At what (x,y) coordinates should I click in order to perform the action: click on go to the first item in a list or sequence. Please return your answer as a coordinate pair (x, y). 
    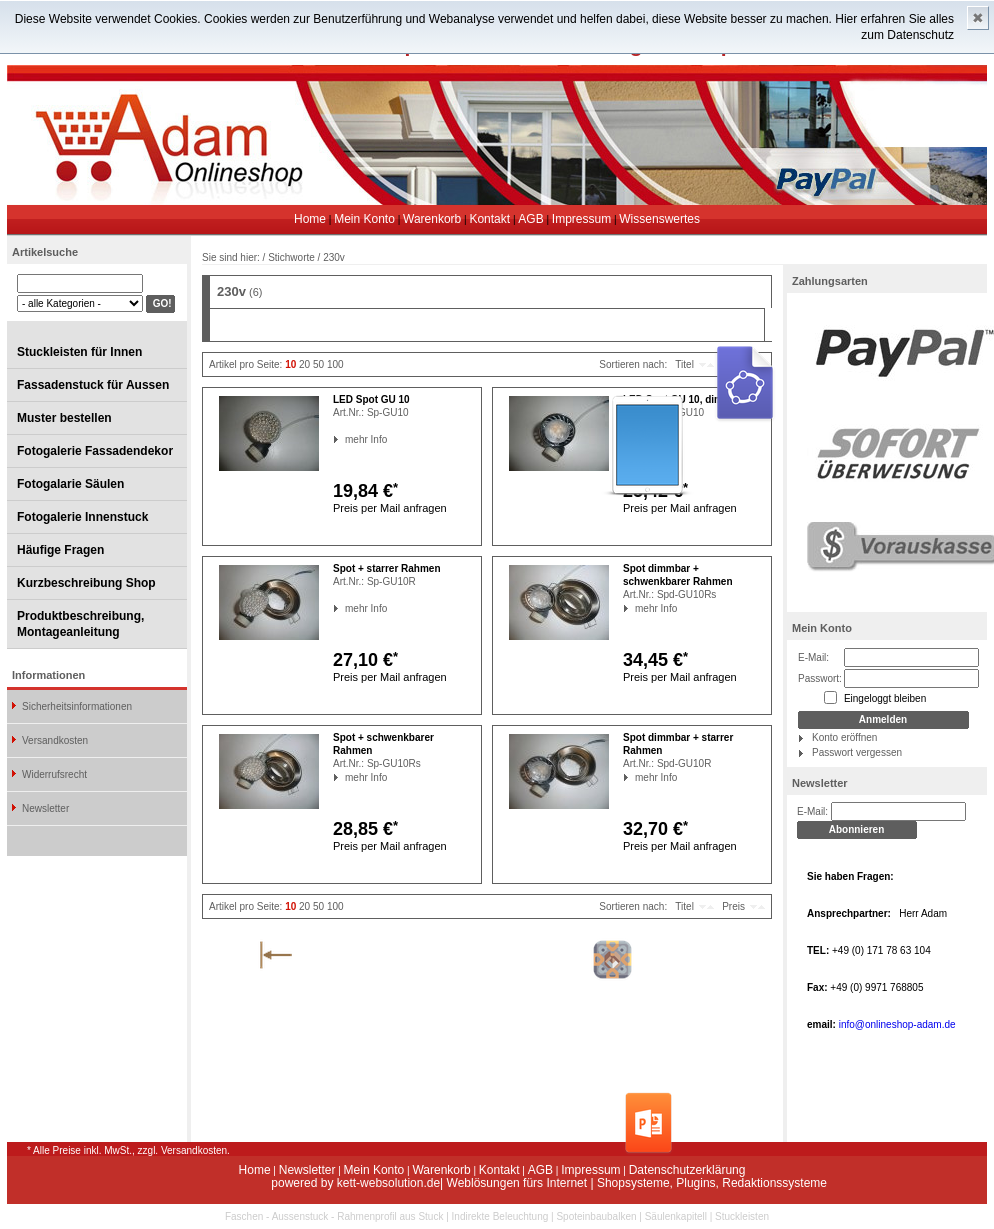
    Looking at the image, I should click on (276, 955).